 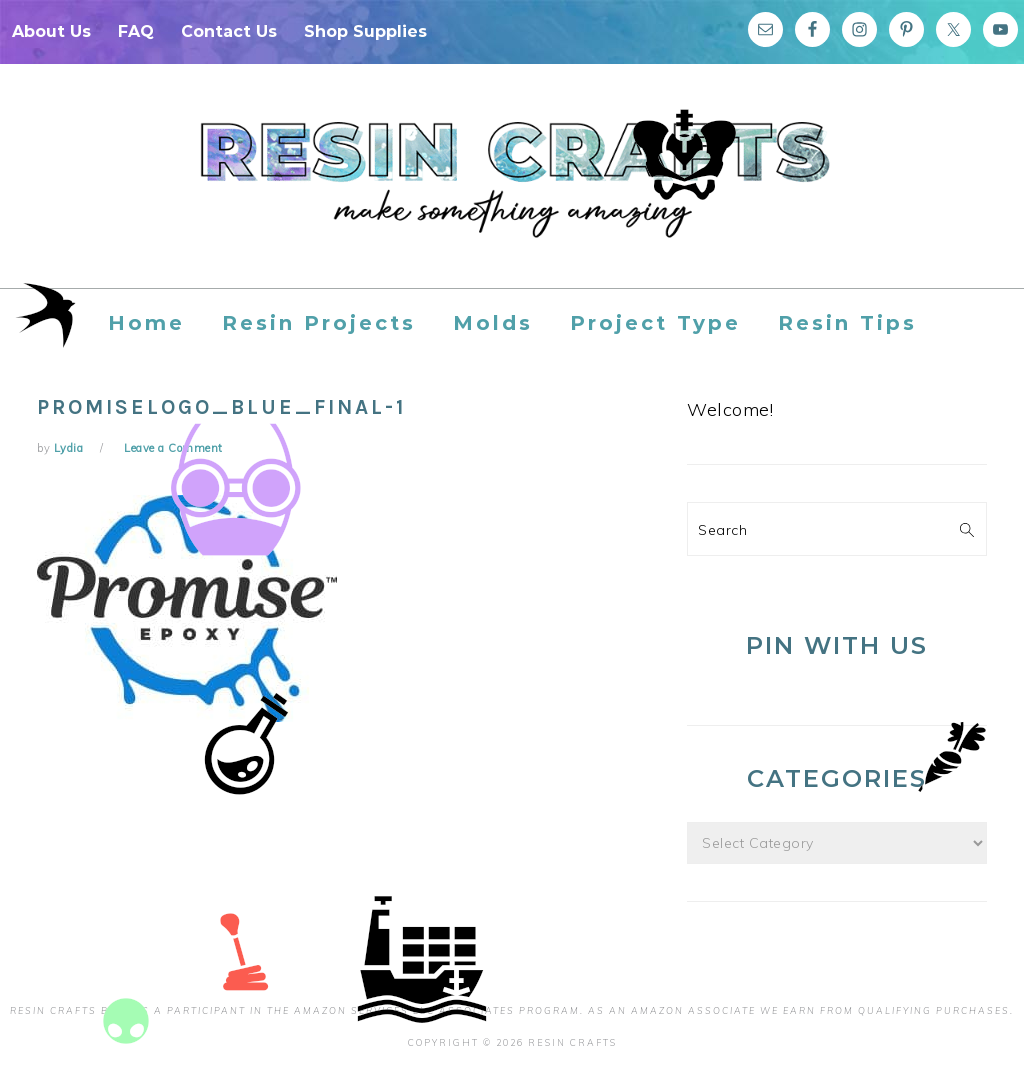 What do you see at coordinates (952, 757) in the screenshot?
I see `indicates a vegetable or garden item in a game inventory` at bounding box center [952, 757].